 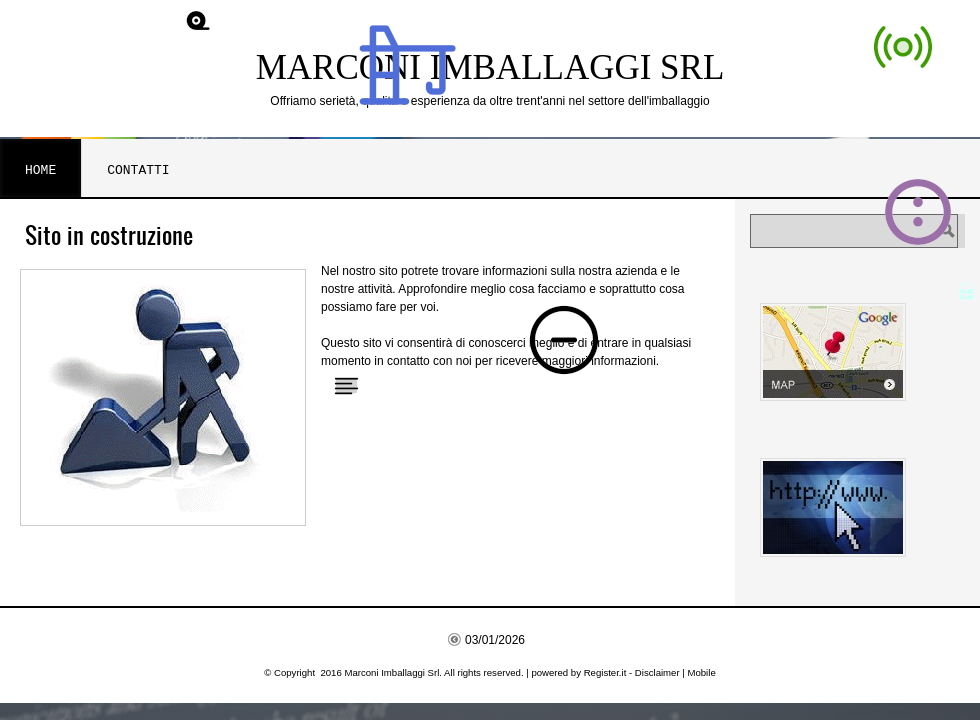 What do you see at coordinates (966, 291) in the screenshot?
I see `view stacked file trays or inbox` at bounding box center [966, 291].